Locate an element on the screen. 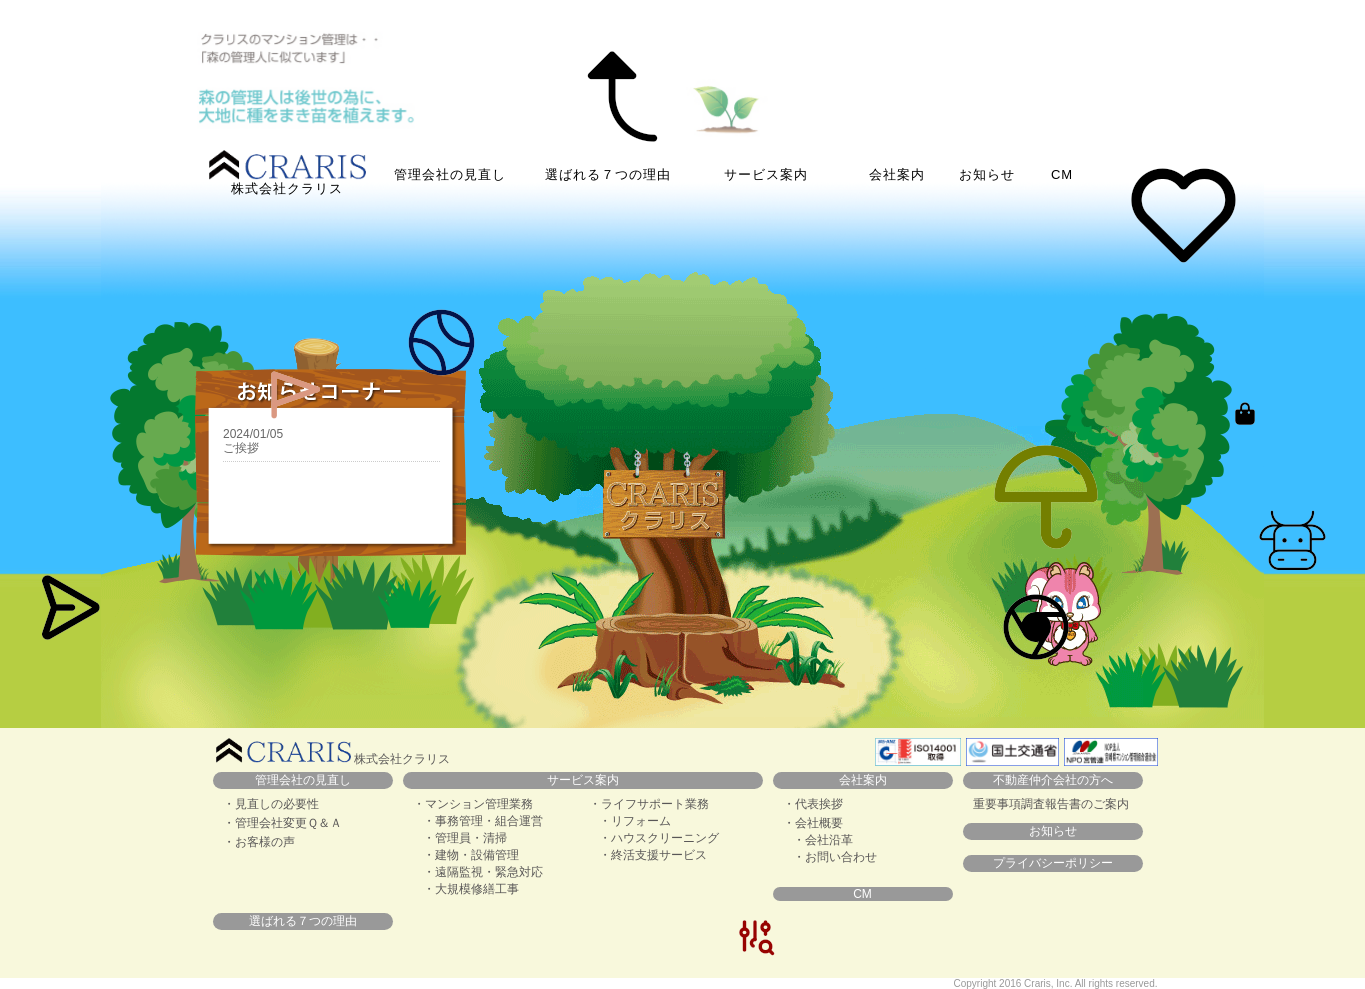 The width and height of the screenshot is (1365, 989). flag or mark an important item is located at coordinates (291, 395).